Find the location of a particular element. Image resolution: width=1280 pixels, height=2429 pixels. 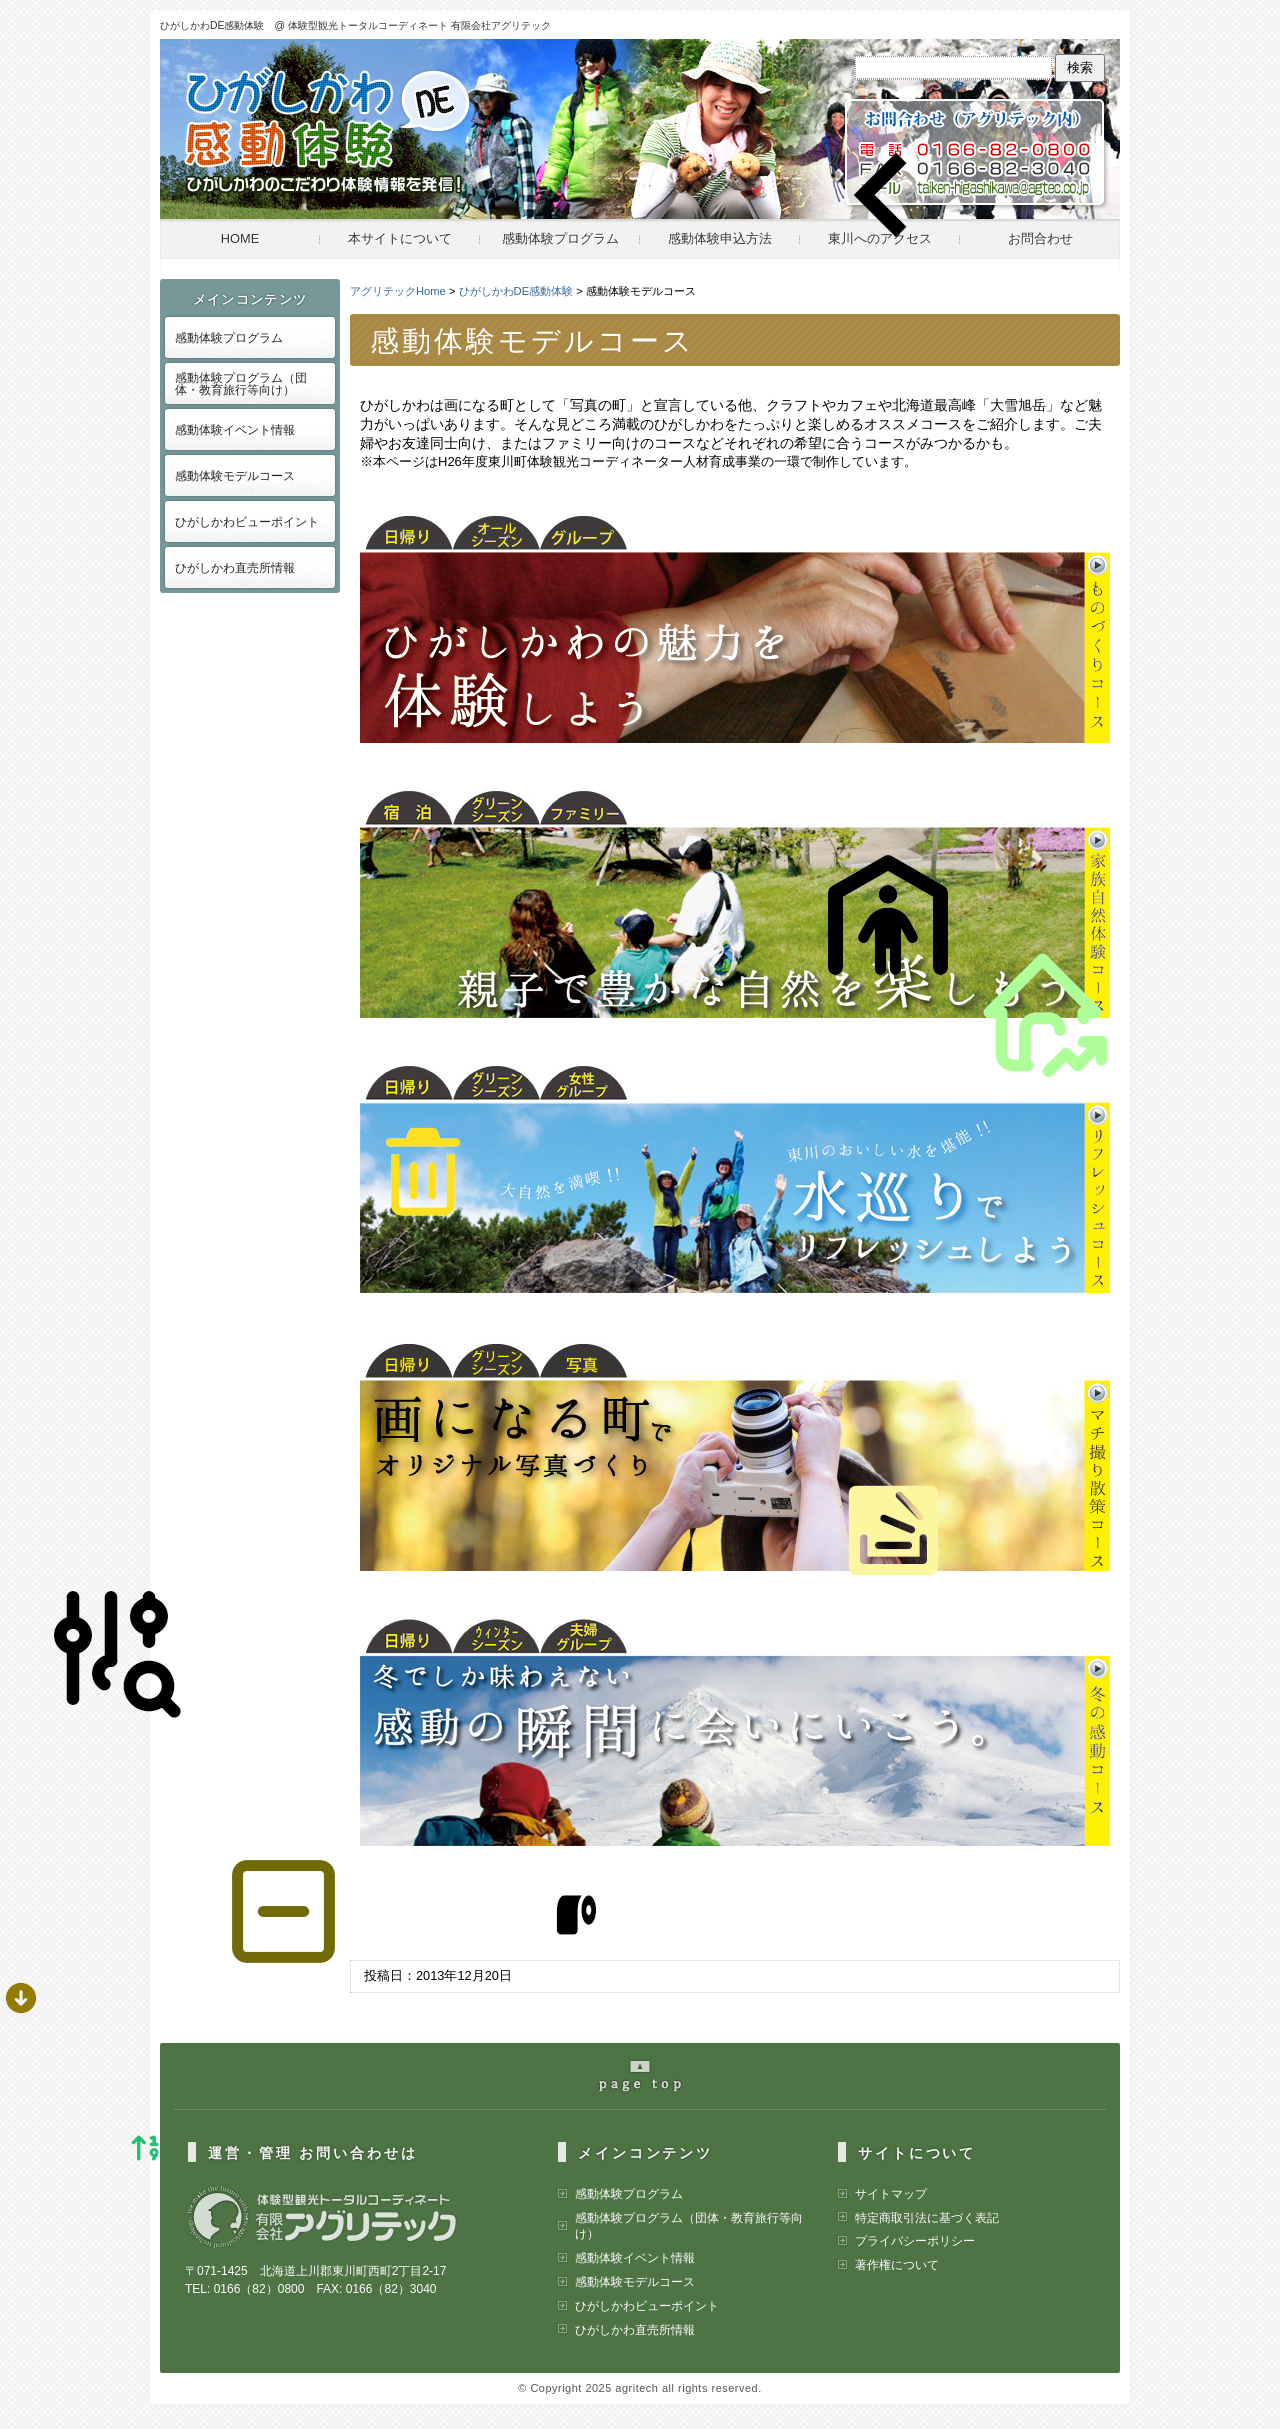

remove item from list or selection is located at coordinates (283, 1911).